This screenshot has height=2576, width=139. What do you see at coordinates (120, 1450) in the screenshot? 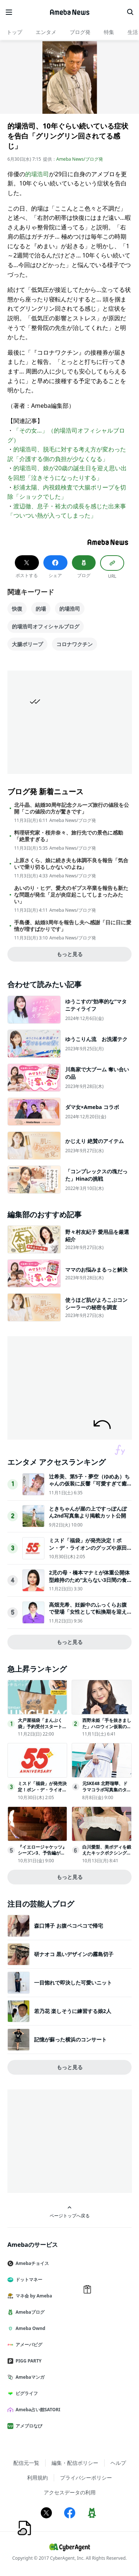
I see `insert mathematical function notation` at bounding box center [120, 1450].